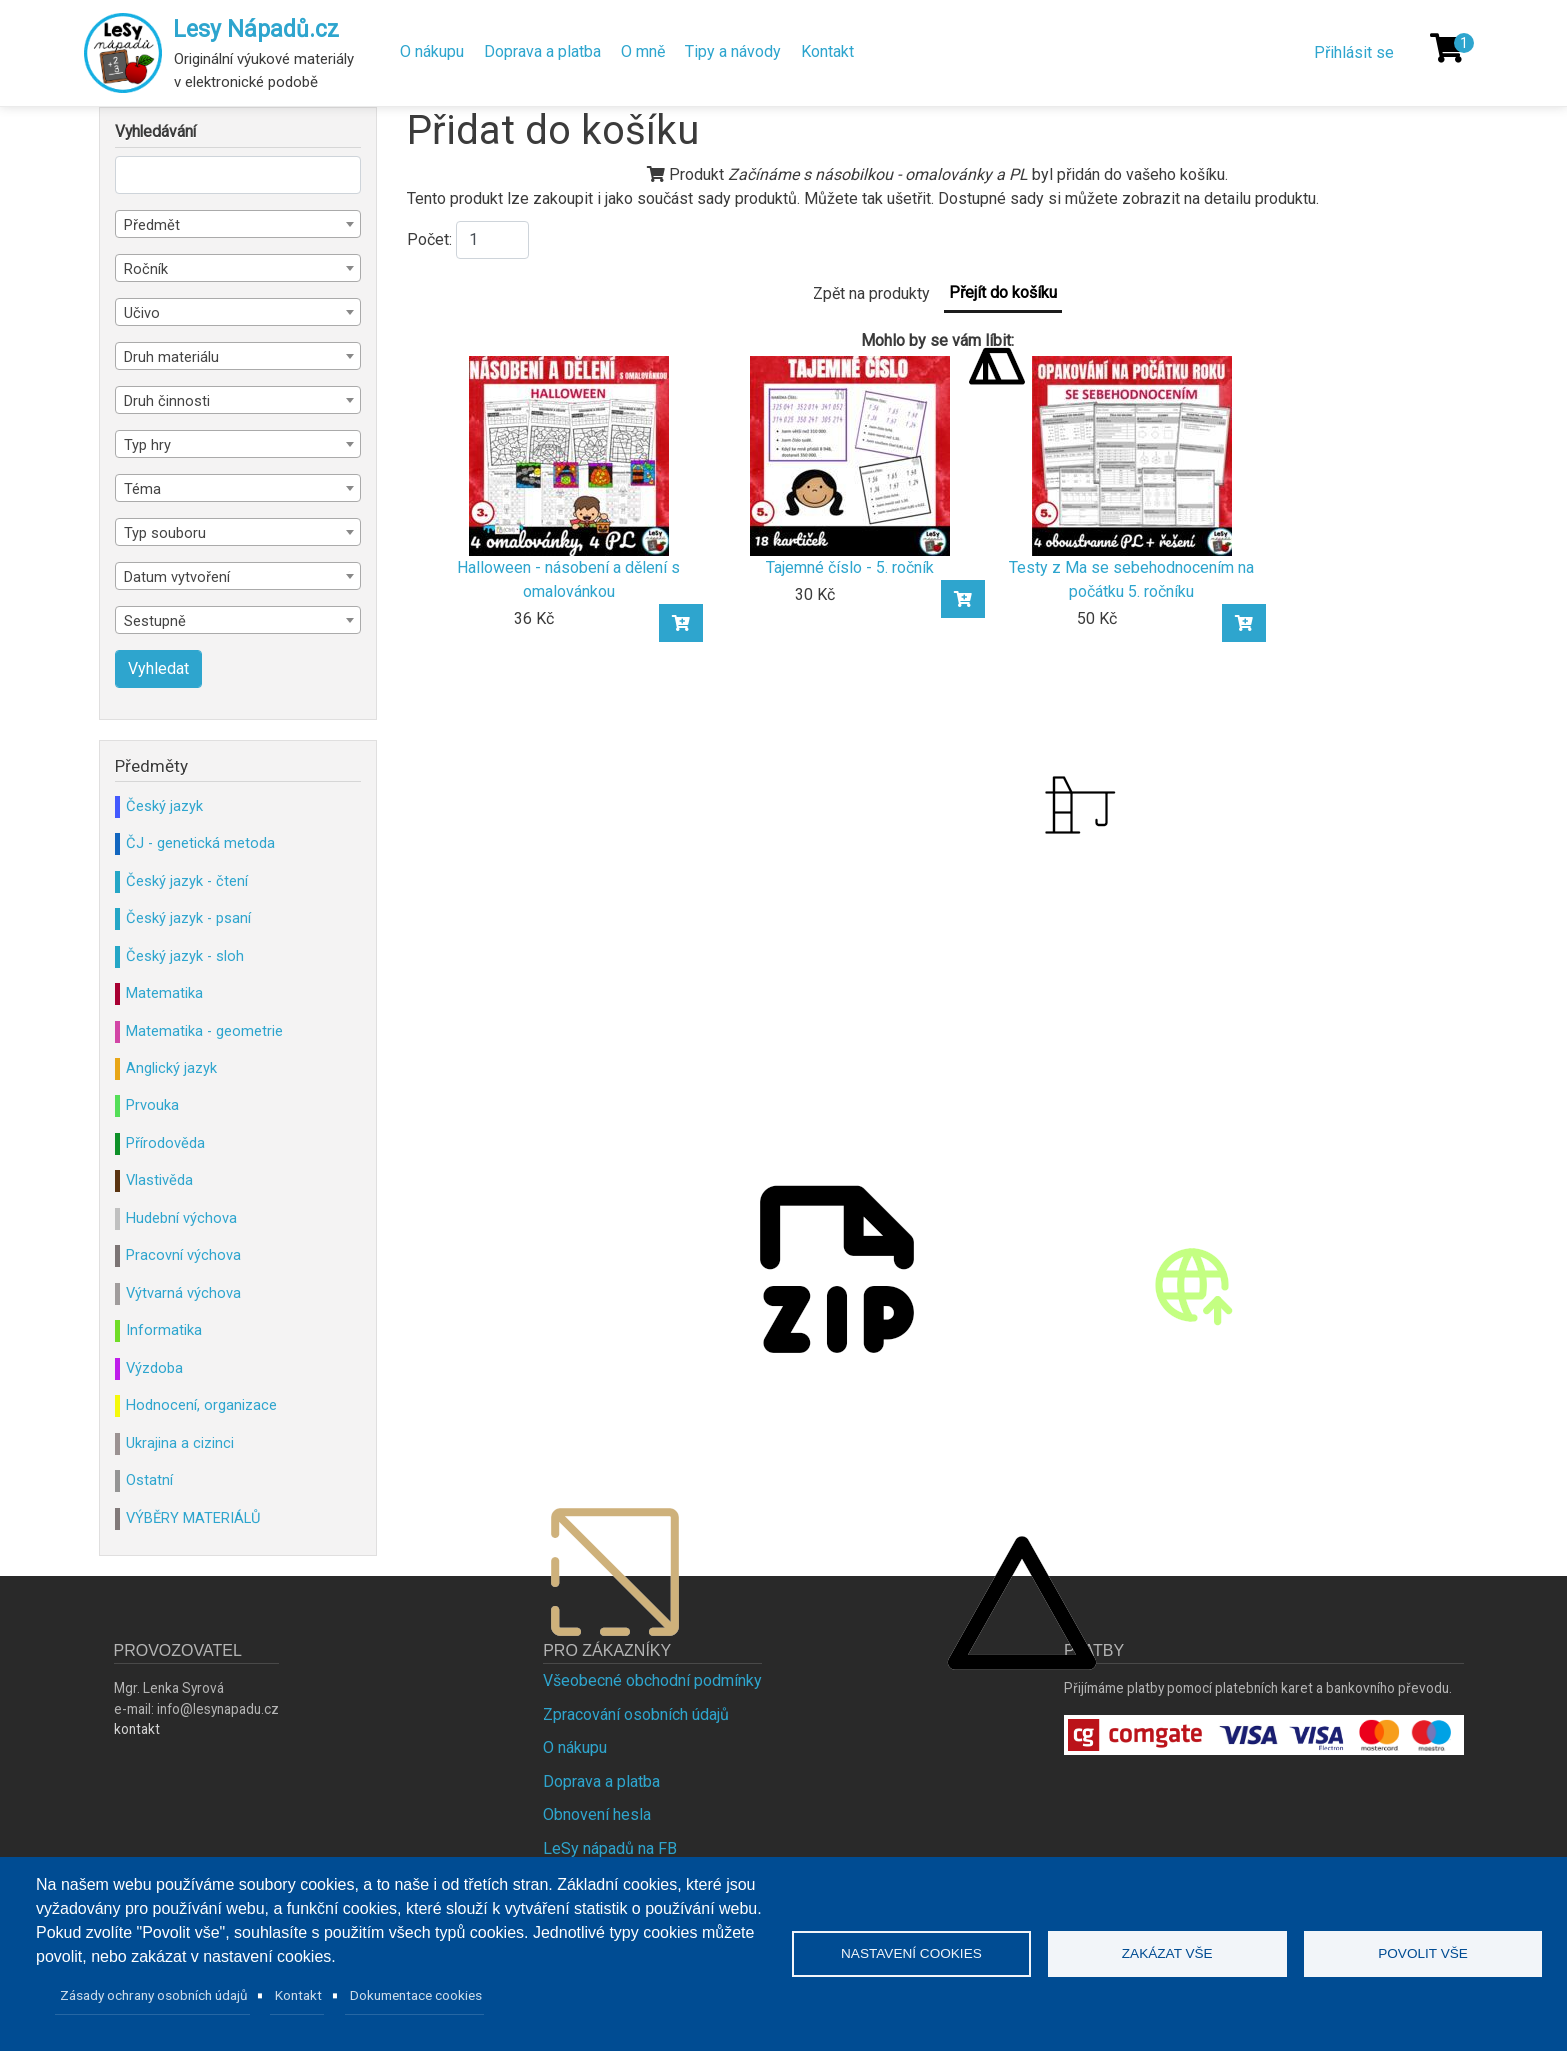  Describe the element at coordinates (1192, 1285) in the screenshot. I see `upload to the web or cloud` at that location.